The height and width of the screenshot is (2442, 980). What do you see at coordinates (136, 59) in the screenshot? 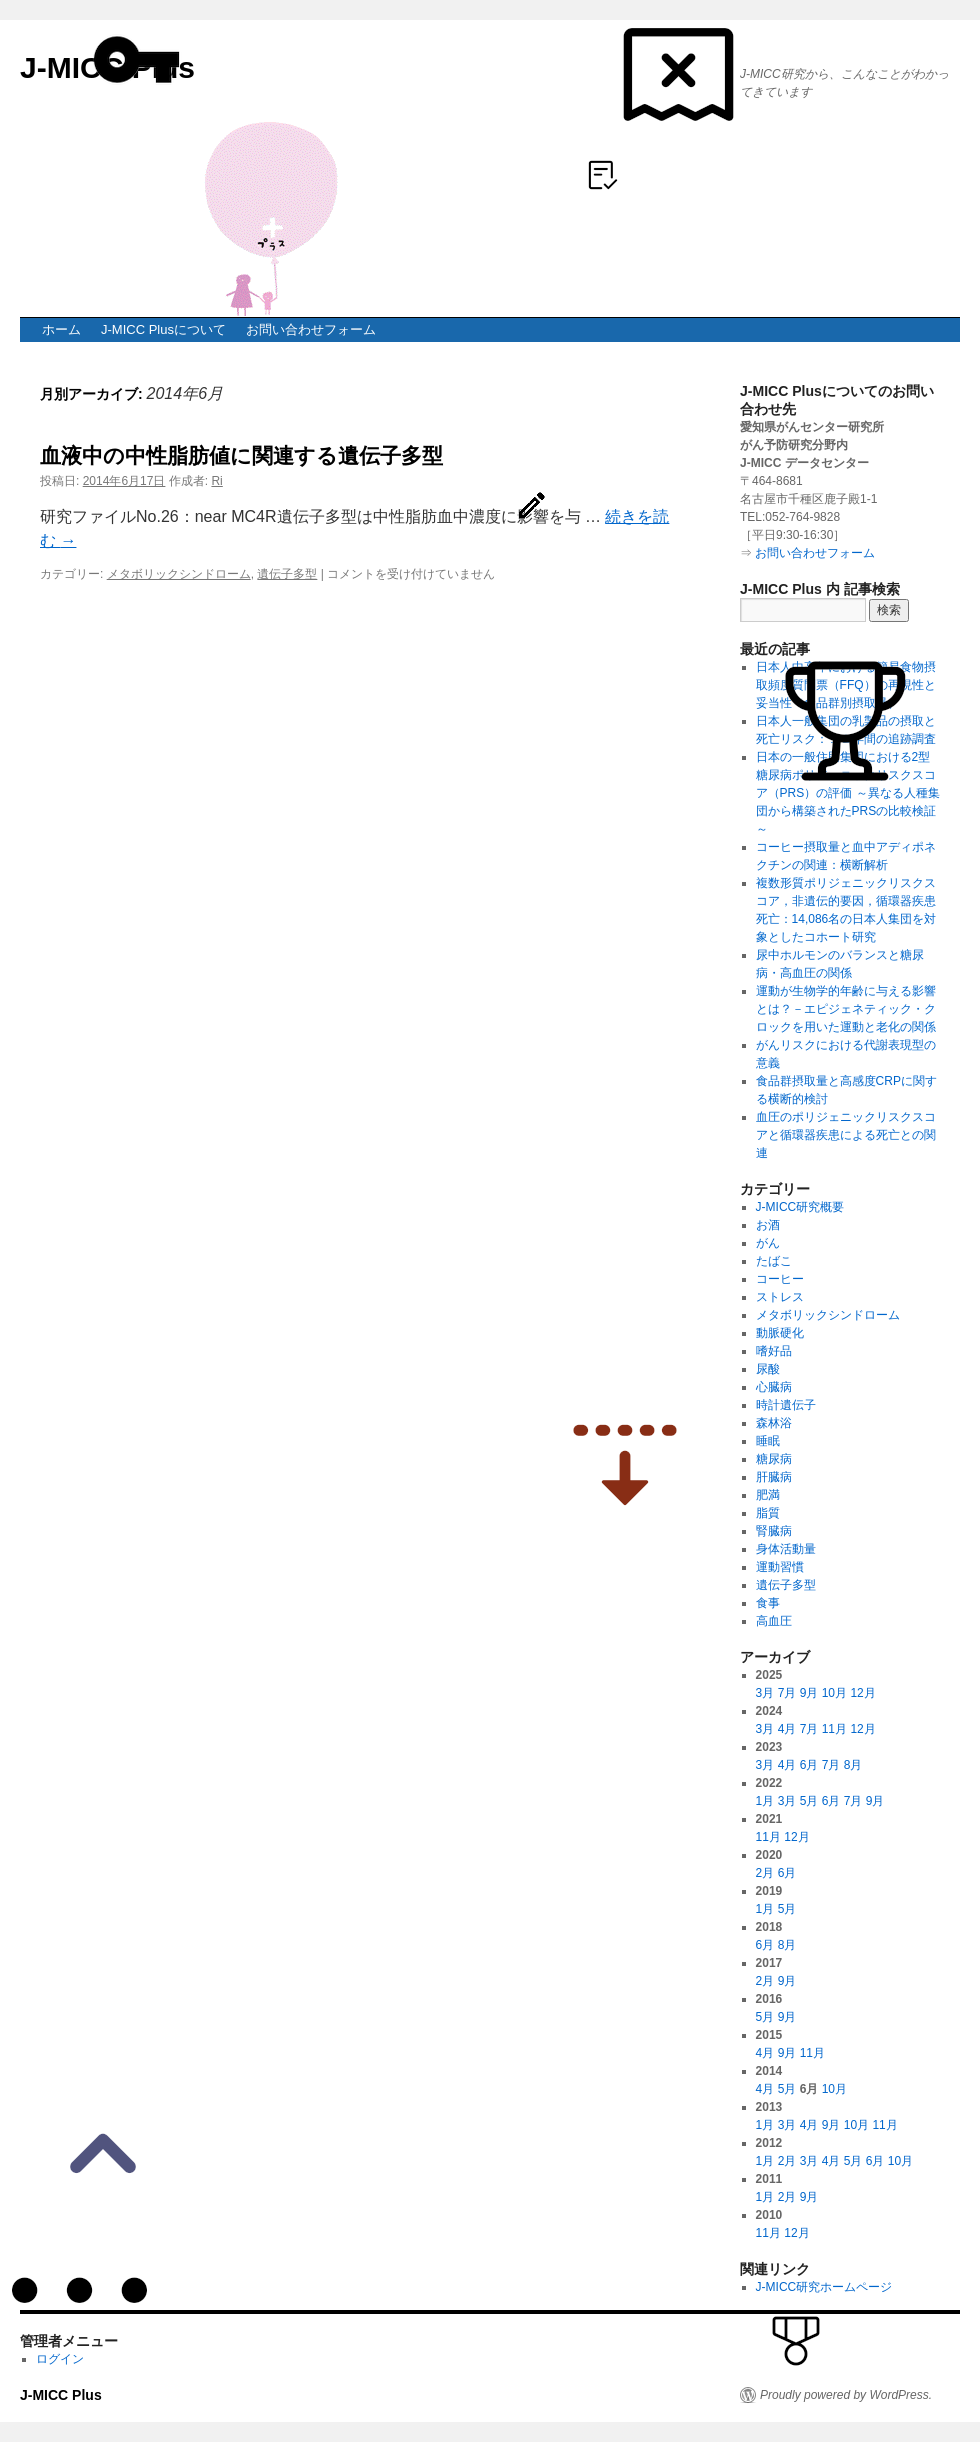
I see `access VPN or secure connection settings` at bounding box center [136, 59].